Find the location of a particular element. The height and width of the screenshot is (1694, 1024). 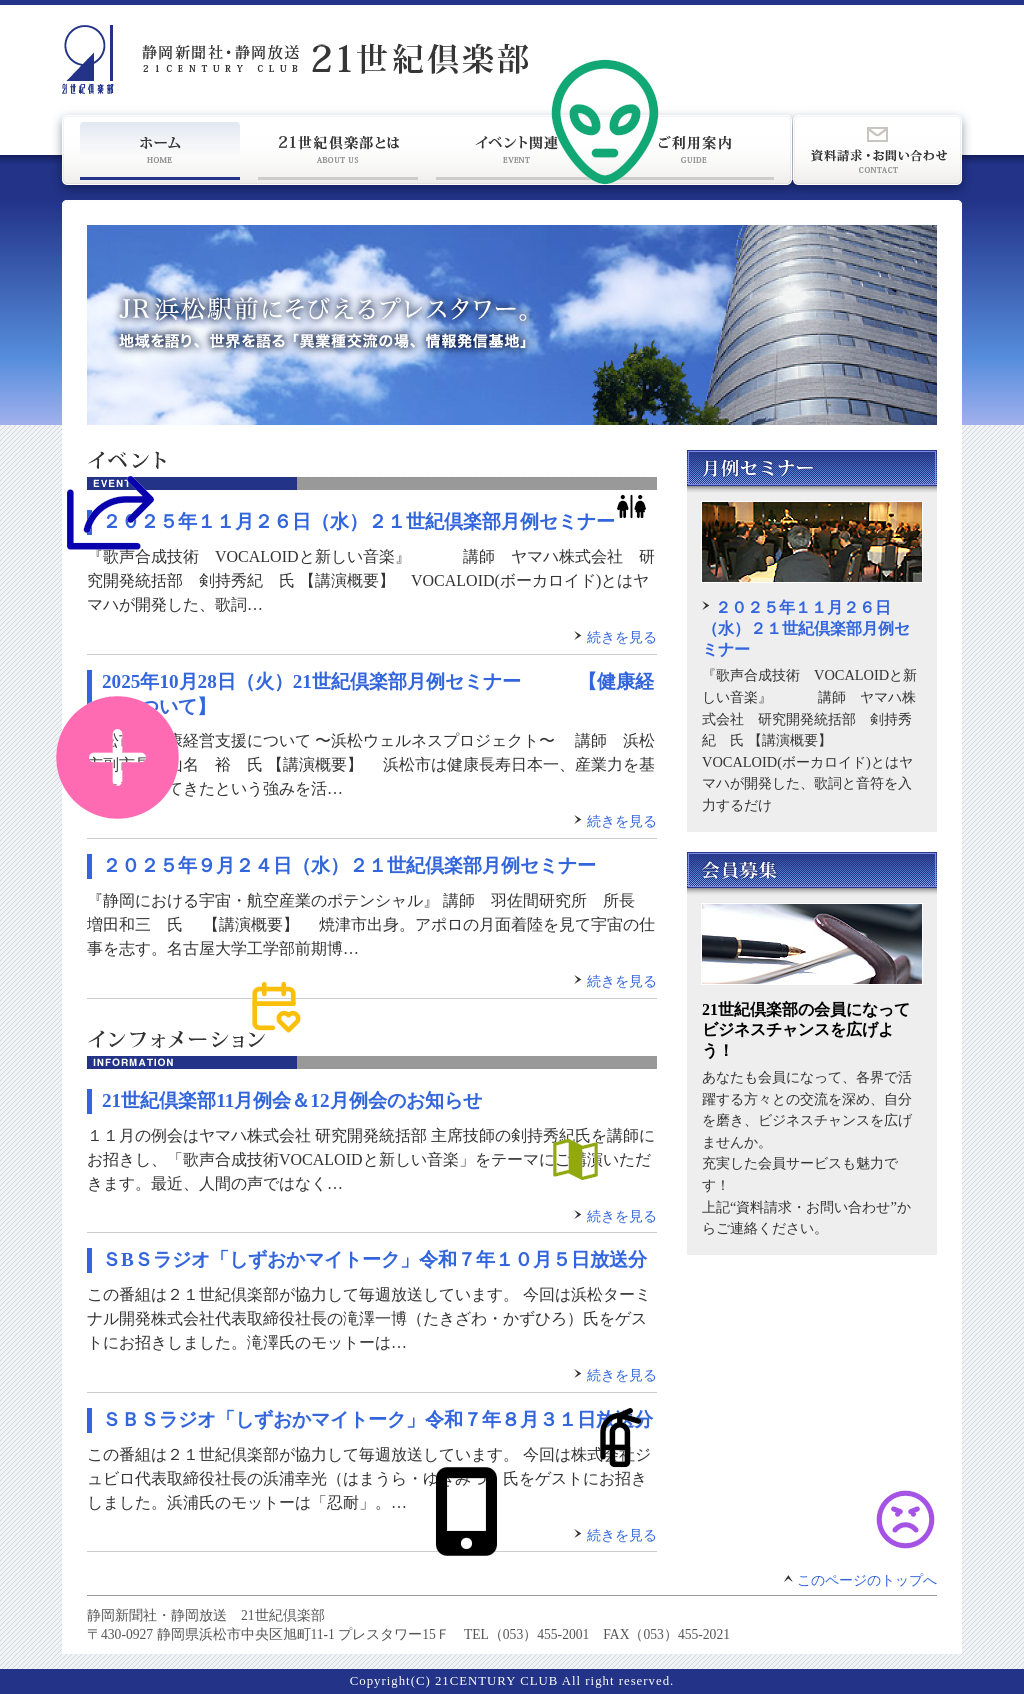

fire safety equipment indicator is located at coordinates (618, 1438).